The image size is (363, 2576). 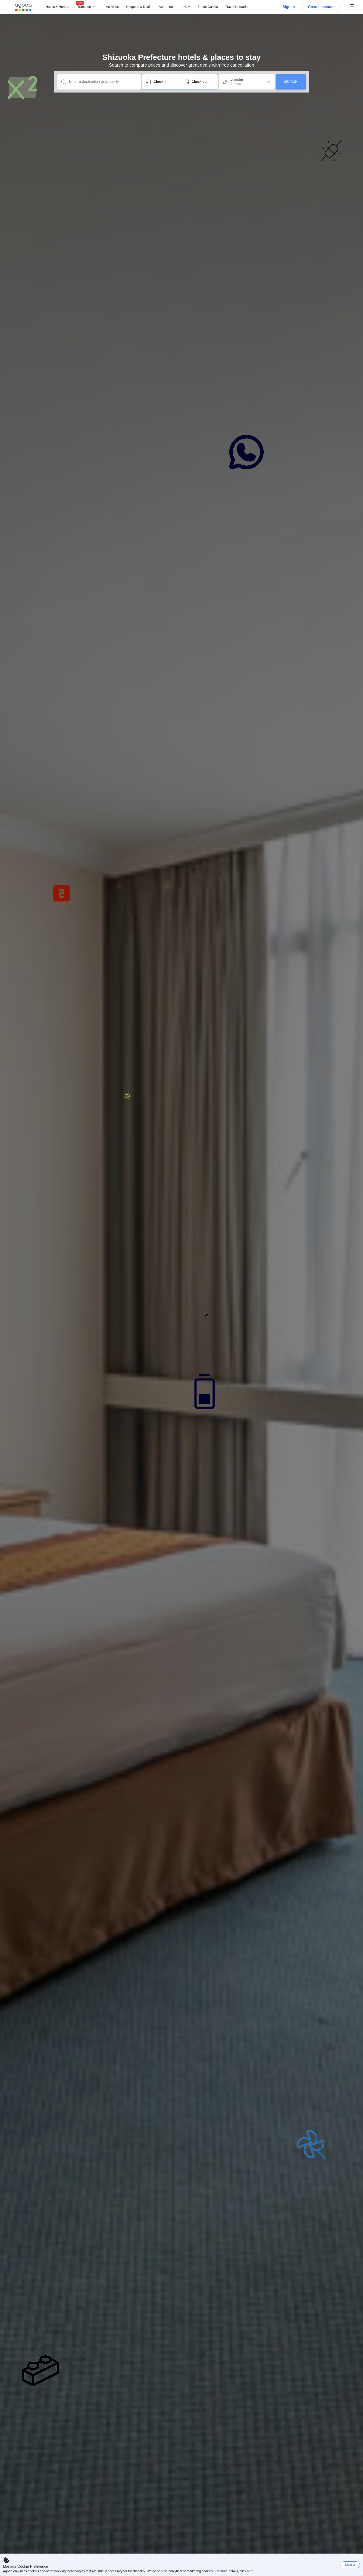 I want to click on fallout shelter location marker, so click(x=127, y=1096).